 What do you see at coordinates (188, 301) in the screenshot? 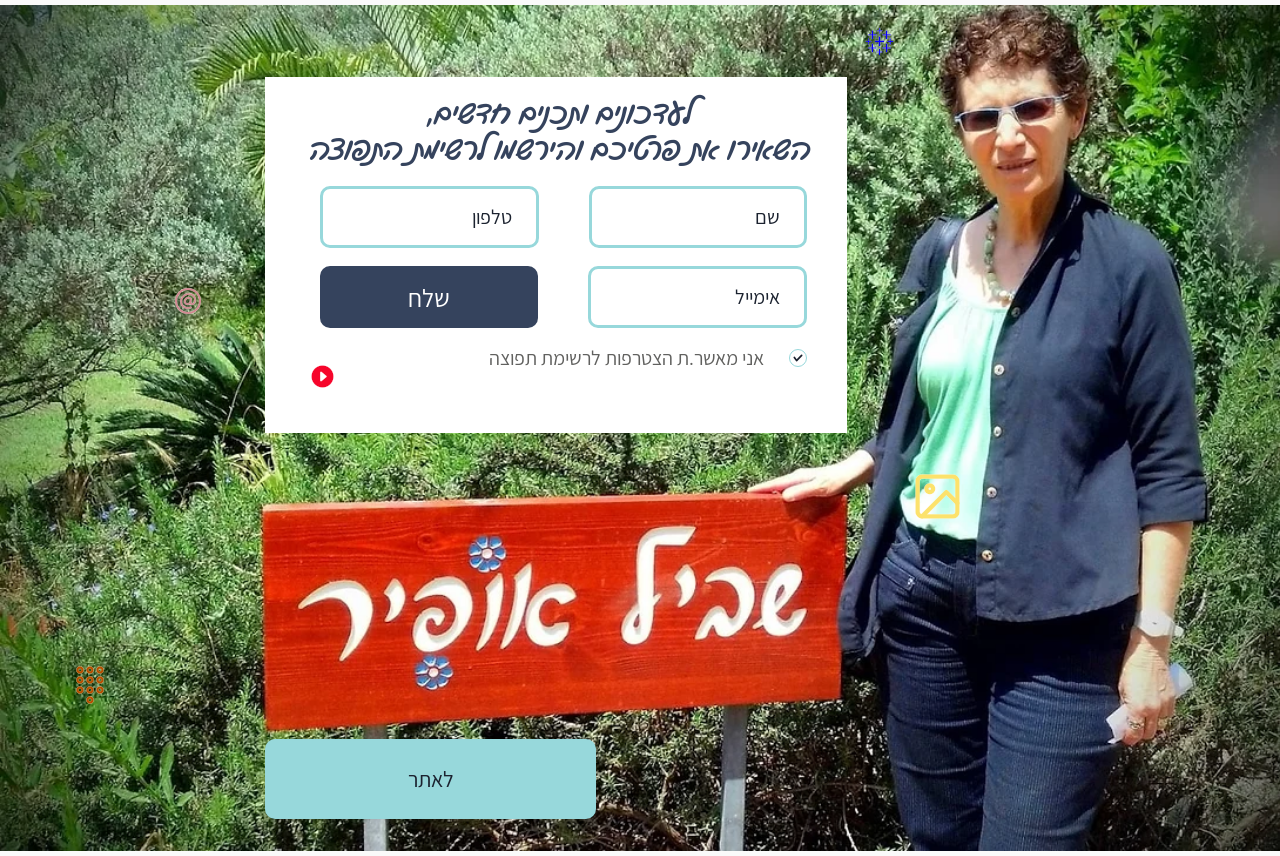
I see `mention a user or tag someone` at bounding box center [188, 301].